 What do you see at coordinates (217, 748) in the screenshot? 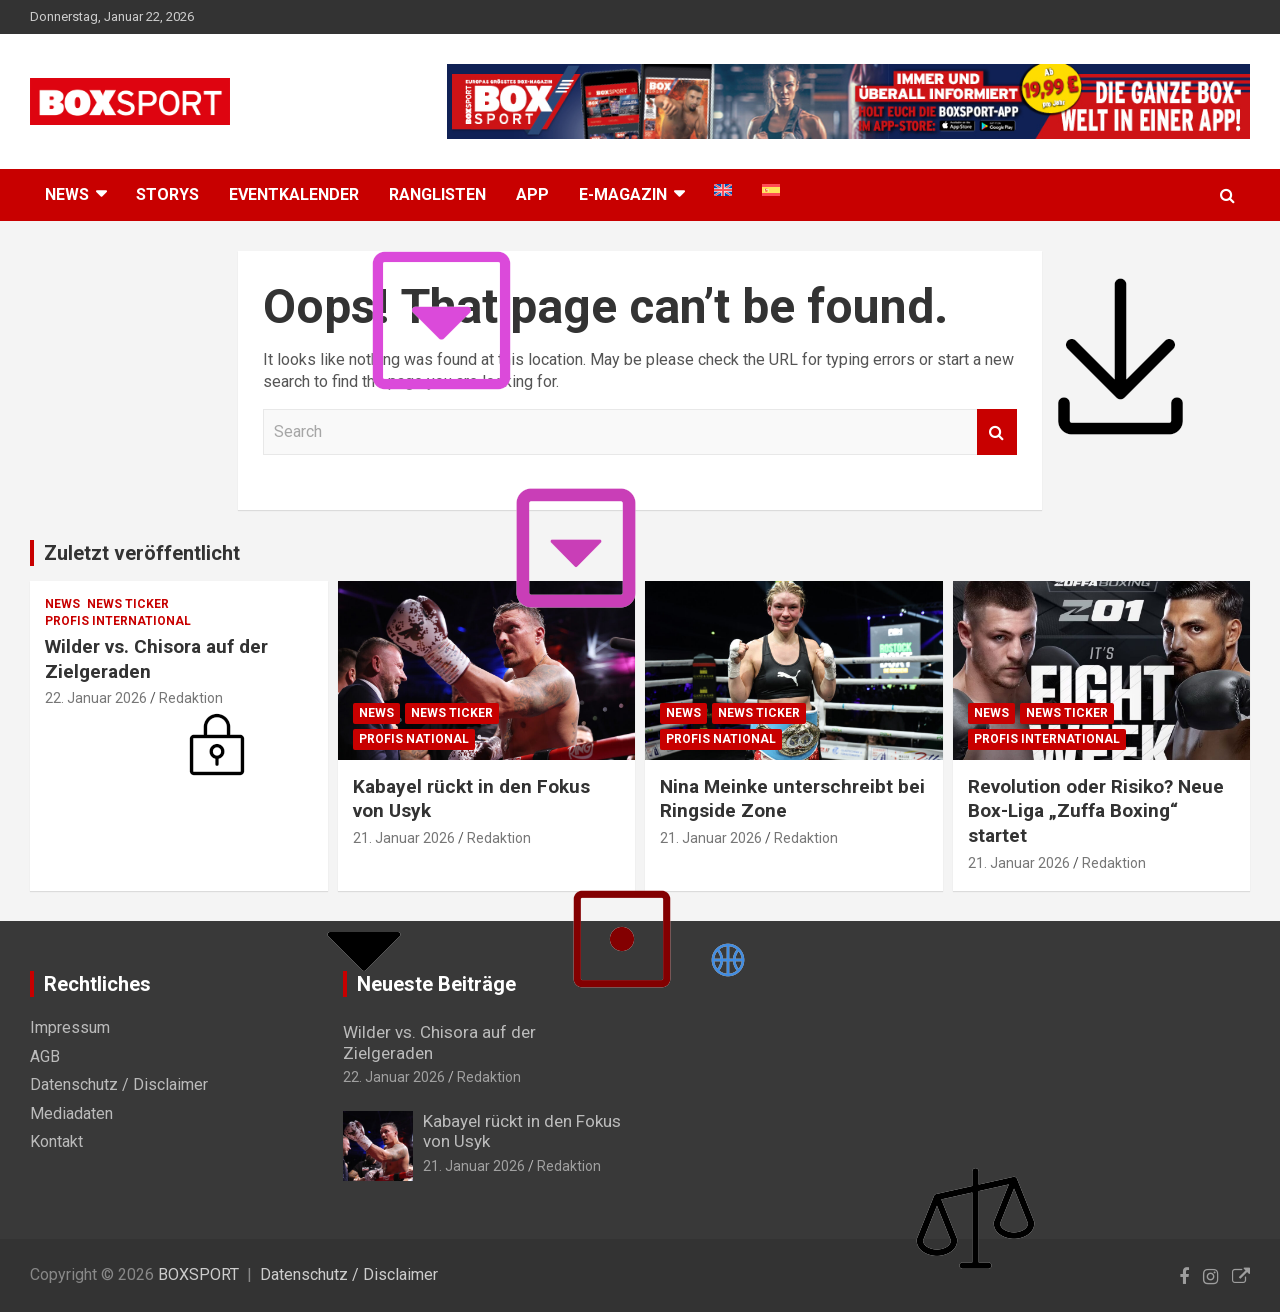
I see `access security or privacy settings` at bounding box center [217, 748].